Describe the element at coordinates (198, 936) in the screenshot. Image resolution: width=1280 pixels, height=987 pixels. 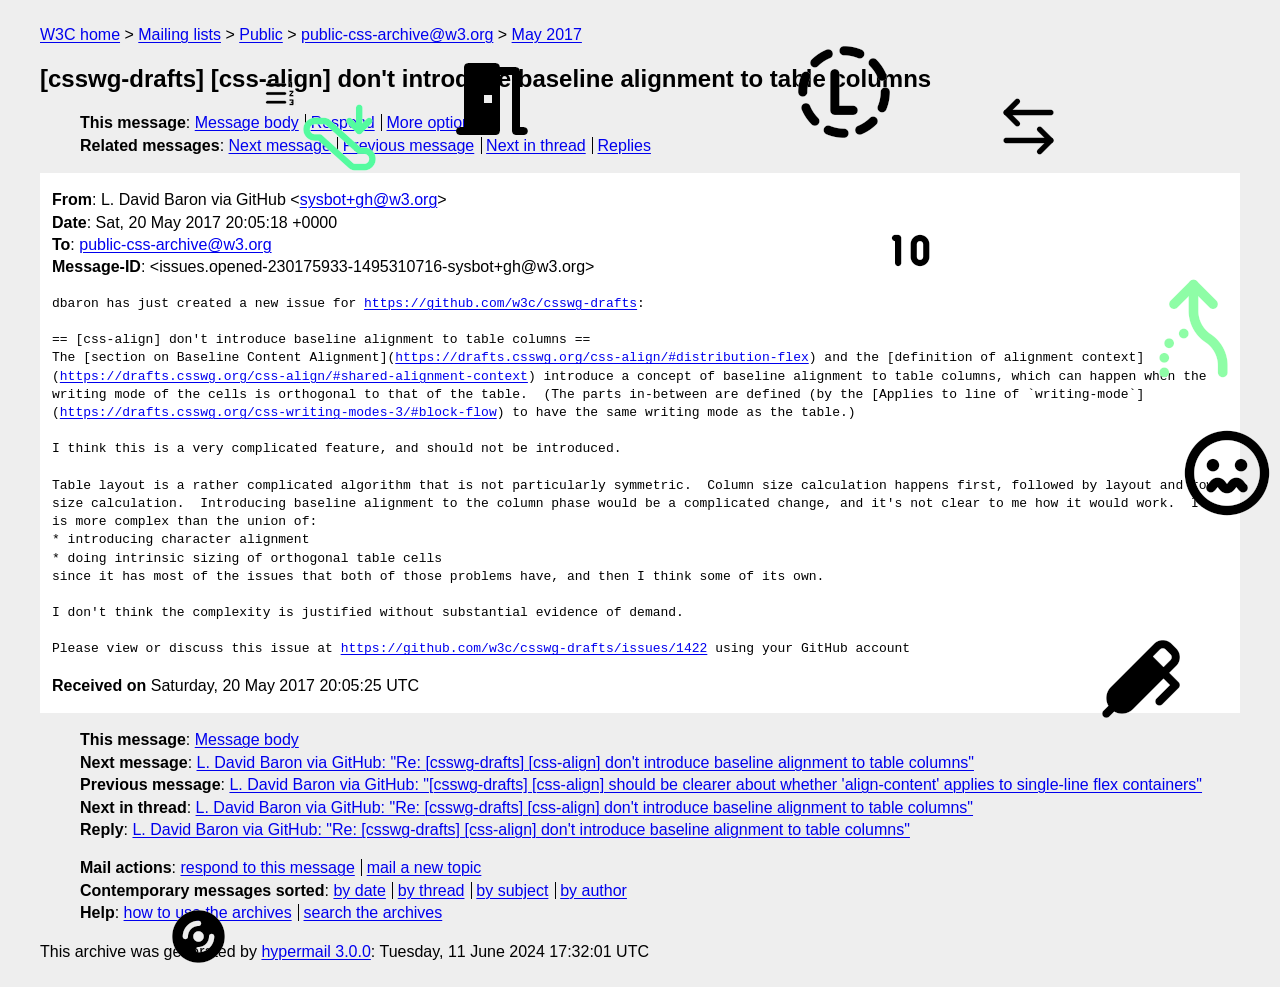
I see `play or access music library` at that location.